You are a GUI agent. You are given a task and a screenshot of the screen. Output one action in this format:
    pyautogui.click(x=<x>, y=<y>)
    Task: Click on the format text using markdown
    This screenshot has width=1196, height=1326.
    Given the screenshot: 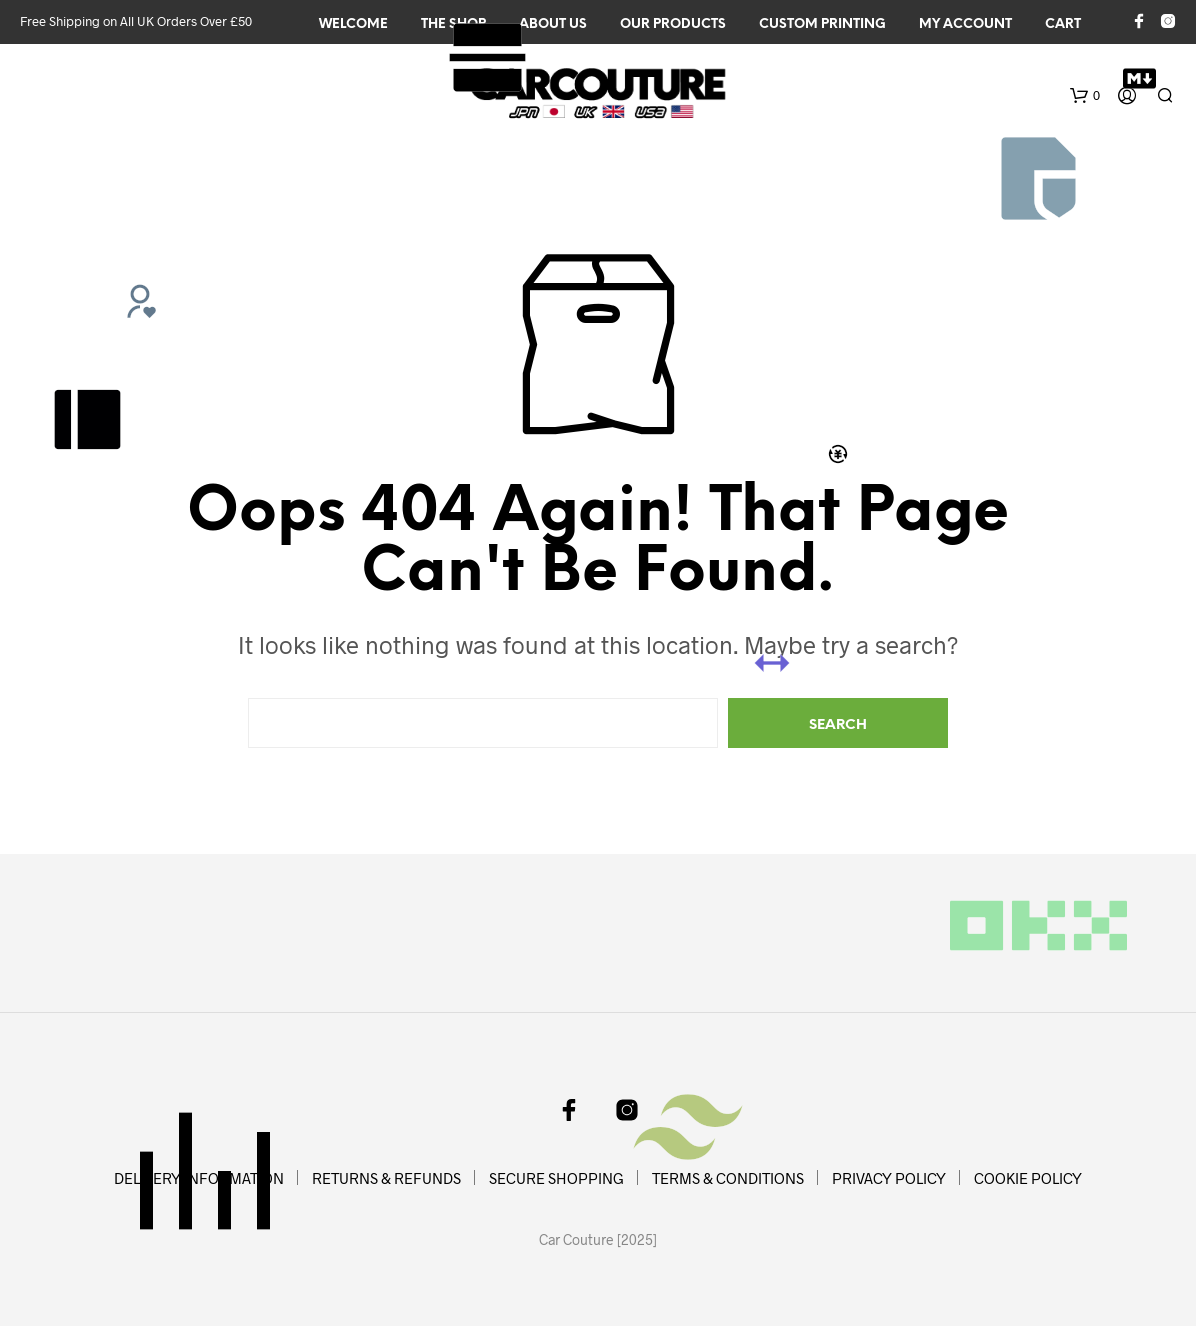 What is the action you would take?
    pyautogui.click(x=1139, y=78)
    